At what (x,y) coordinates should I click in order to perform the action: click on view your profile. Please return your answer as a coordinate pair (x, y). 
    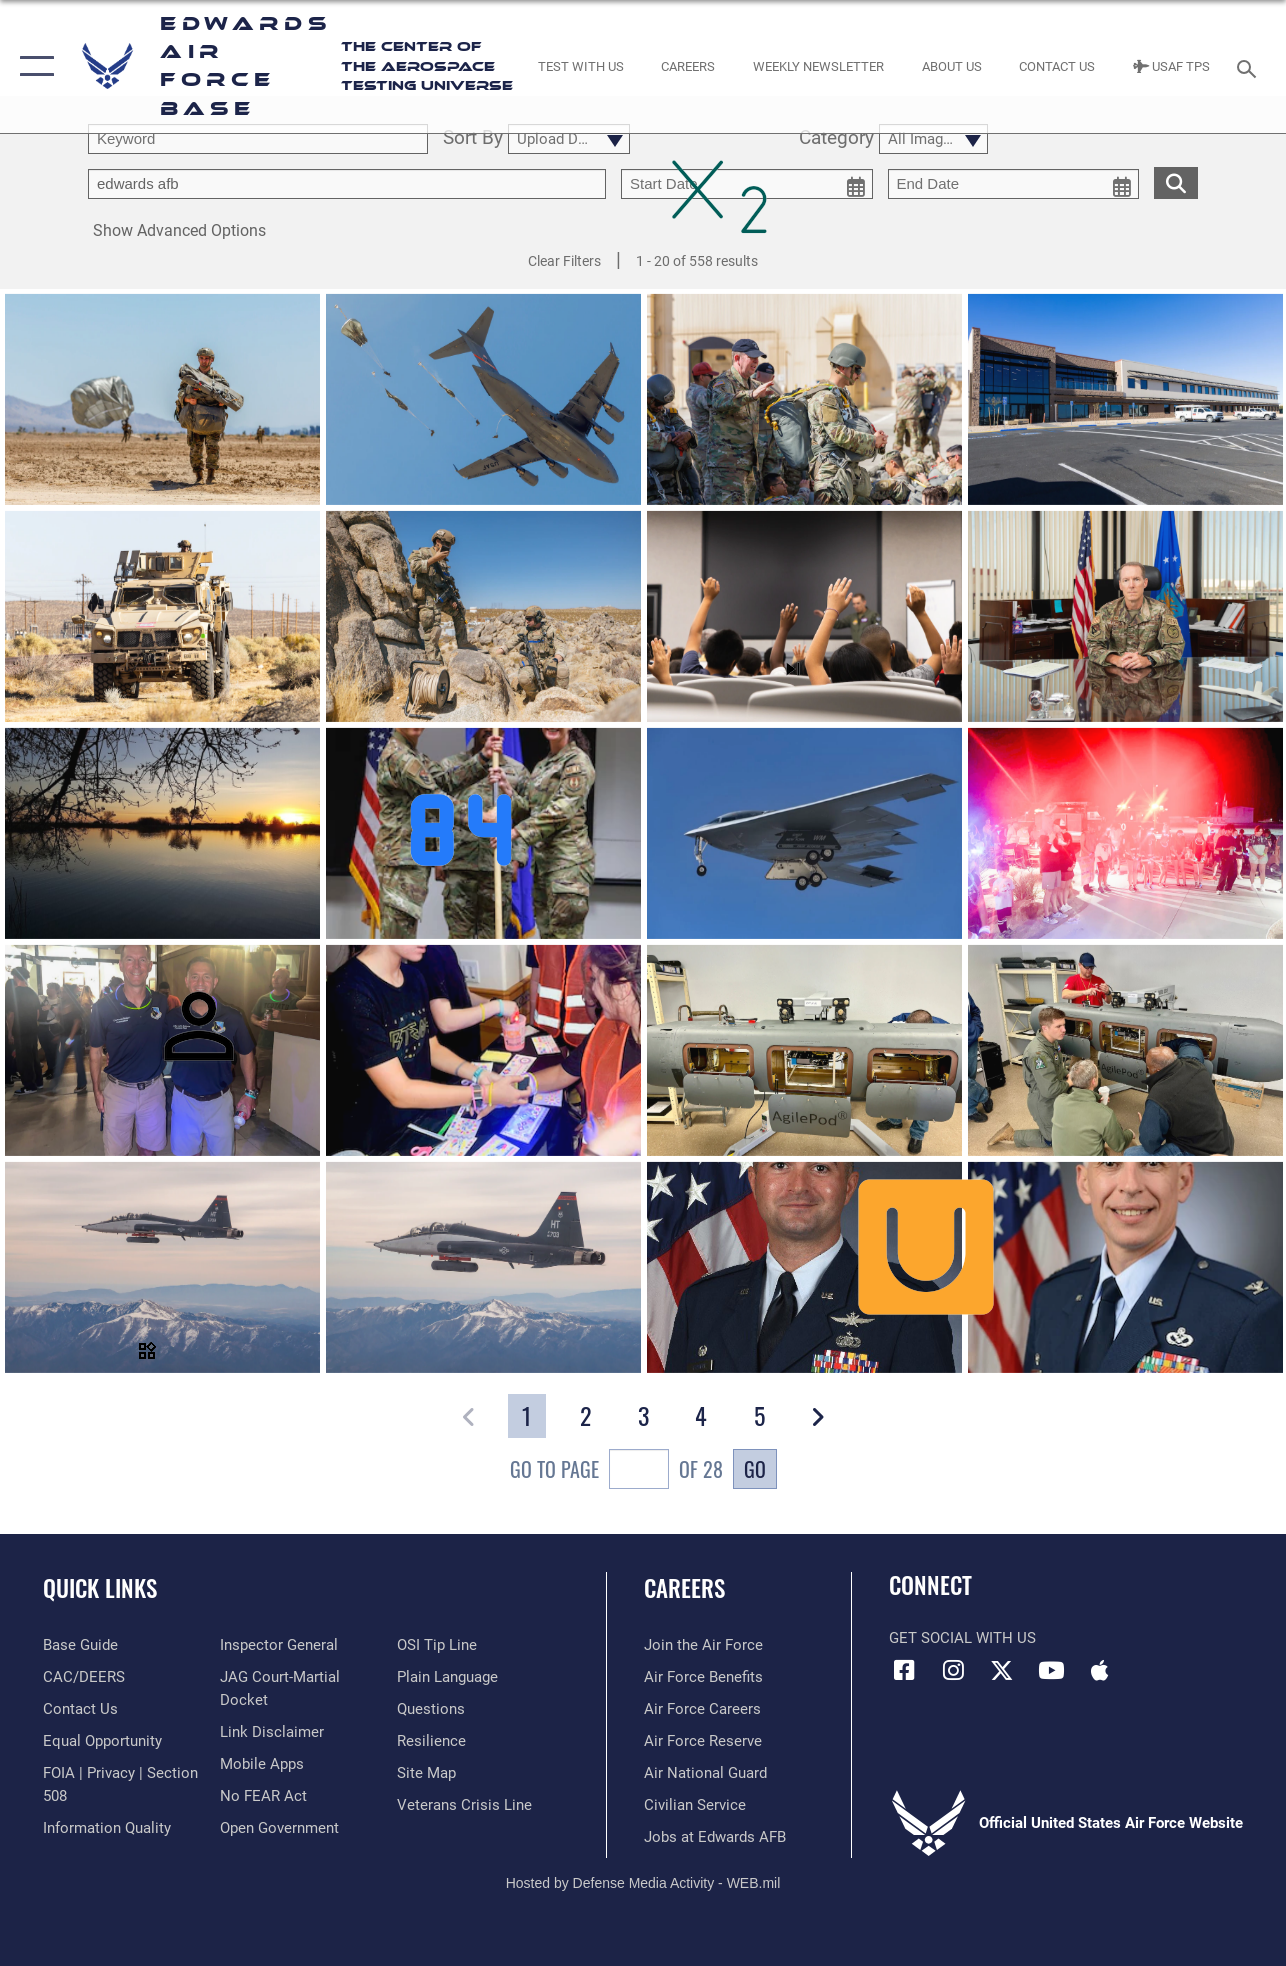
    Looking at the image, I should click on (199, 1026).